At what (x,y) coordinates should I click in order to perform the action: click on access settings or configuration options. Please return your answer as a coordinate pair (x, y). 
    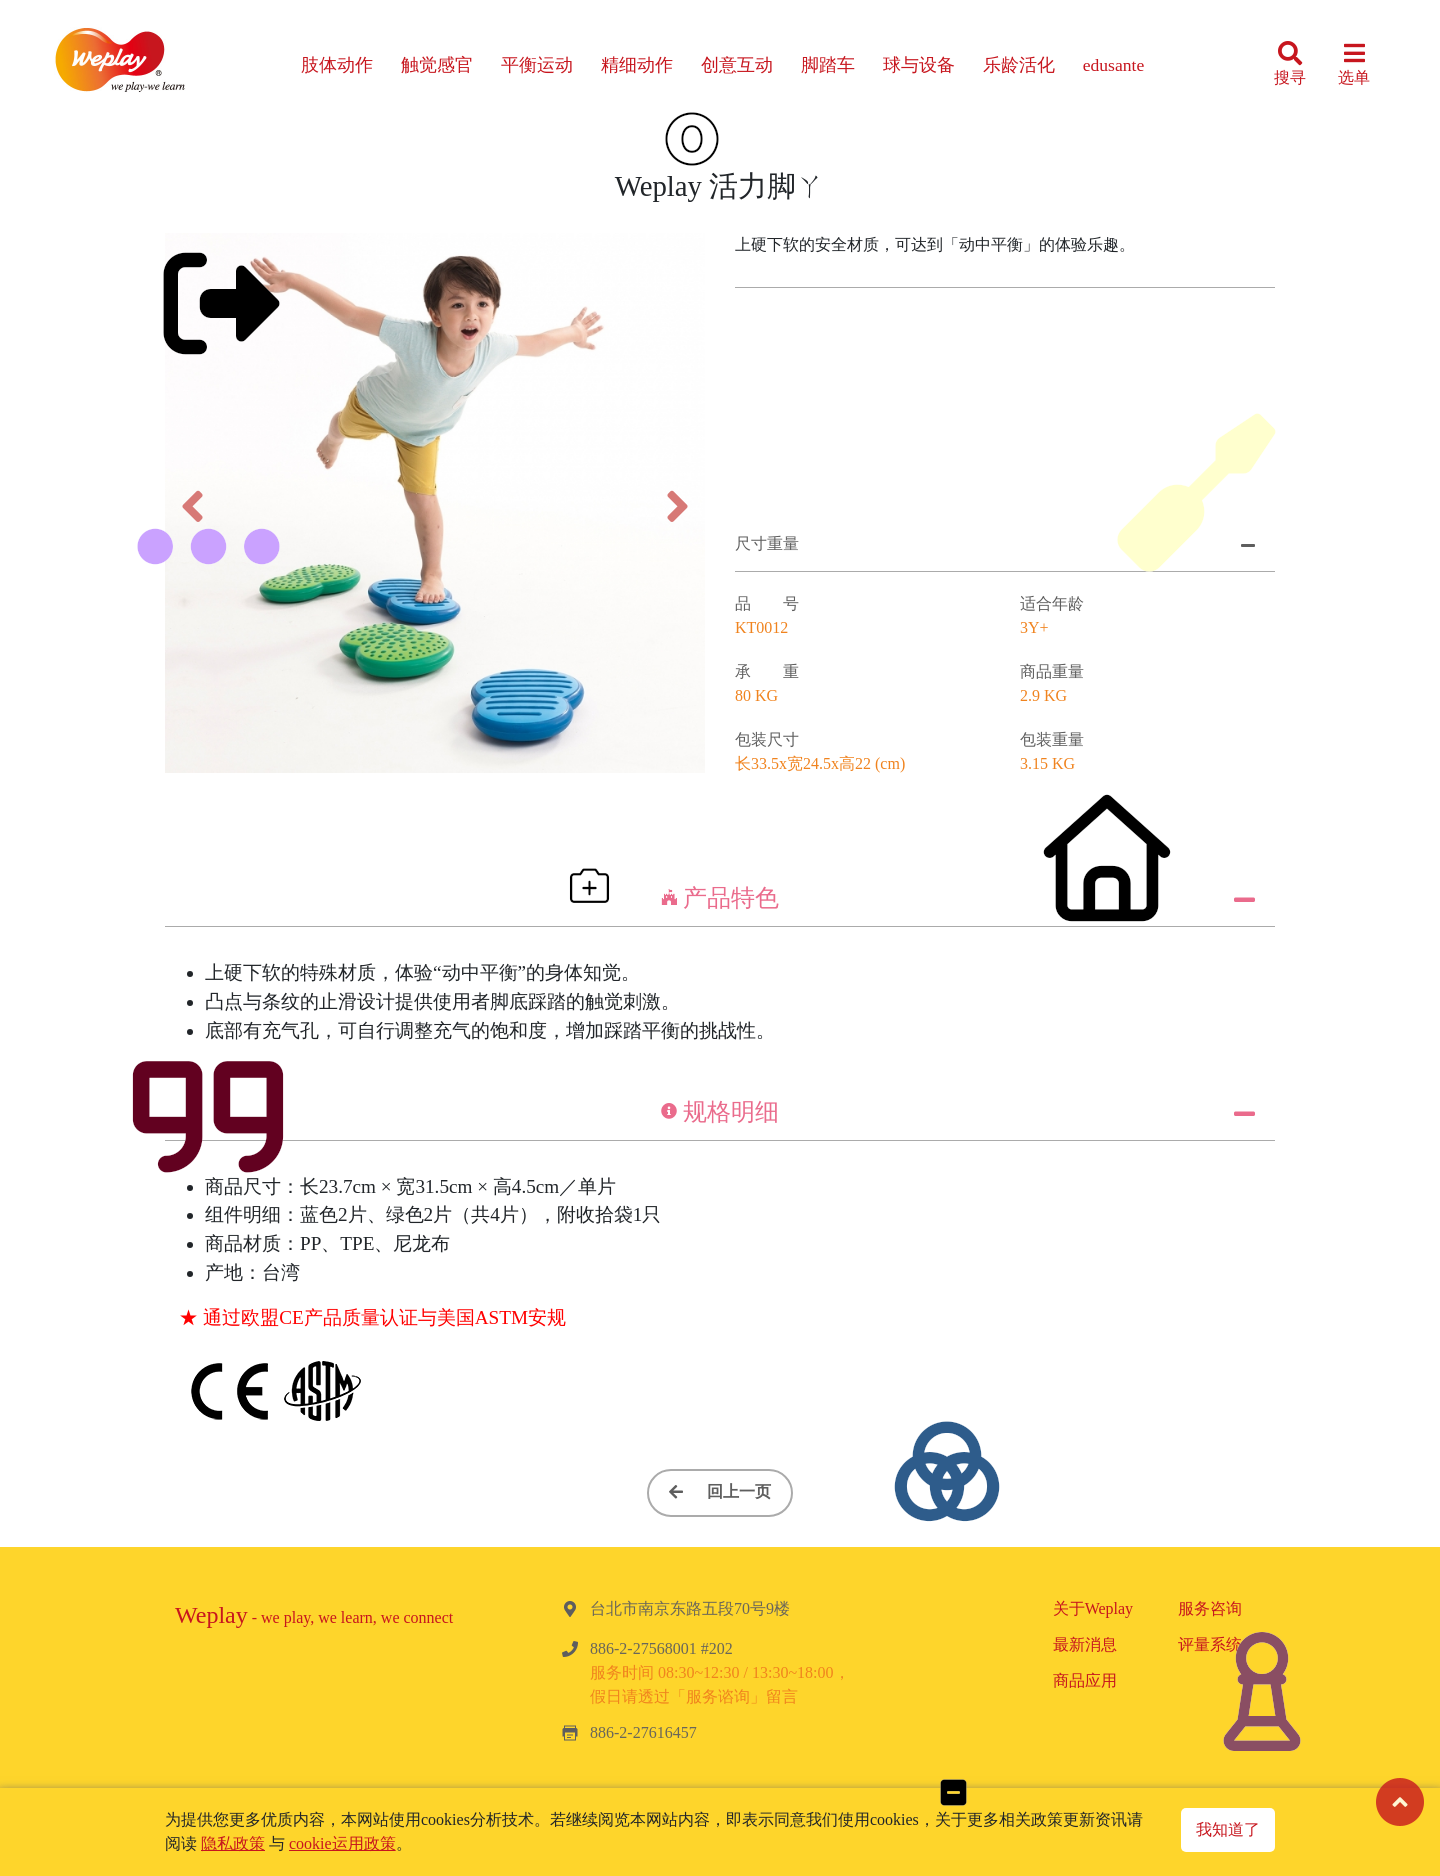
    Looking at the image, I should click on (1196, 492).